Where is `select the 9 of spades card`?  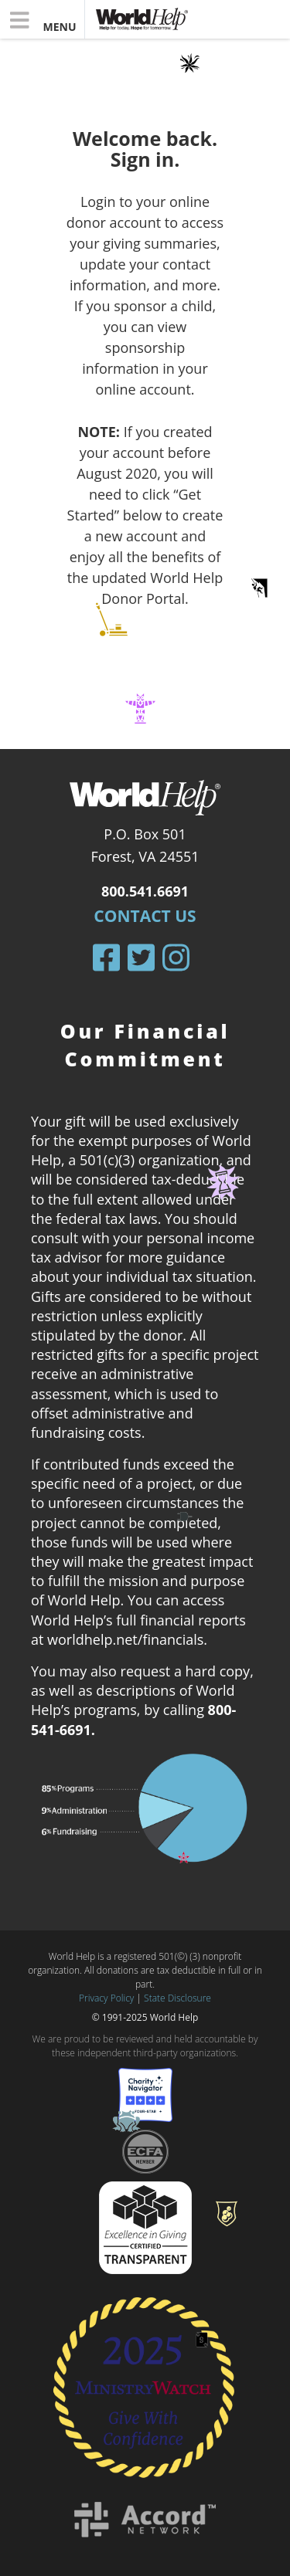
select the 9 of spades card is located at coordinates (202, 2340).